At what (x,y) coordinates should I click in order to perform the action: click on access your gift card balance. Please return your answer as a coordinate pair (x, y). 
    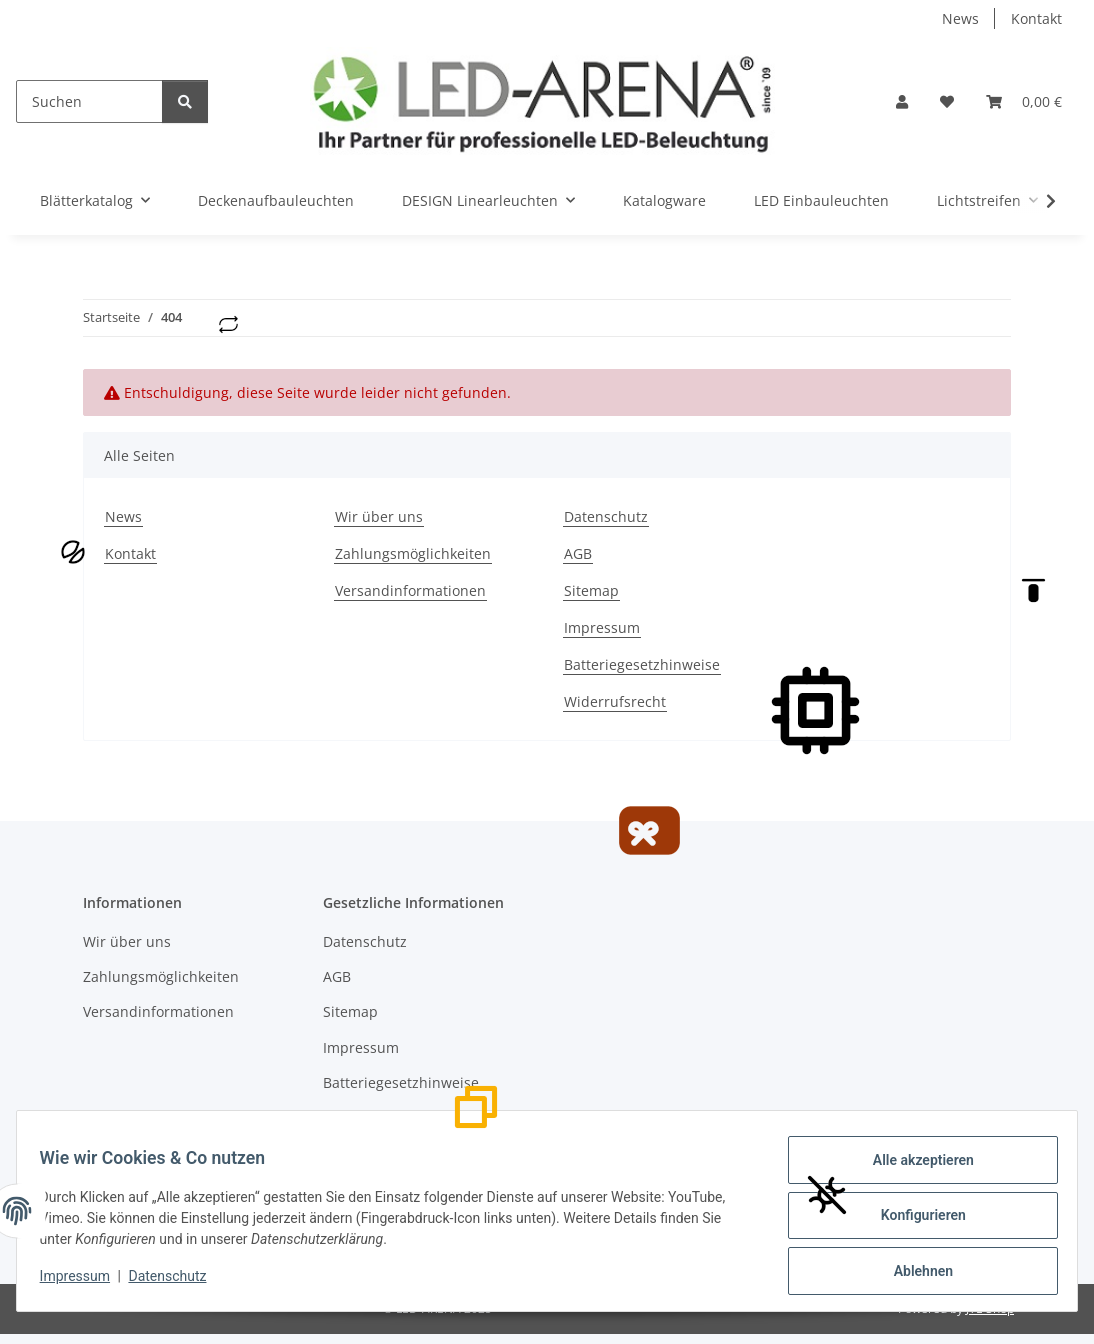
    Looking at the image, I should click on (649, 830).